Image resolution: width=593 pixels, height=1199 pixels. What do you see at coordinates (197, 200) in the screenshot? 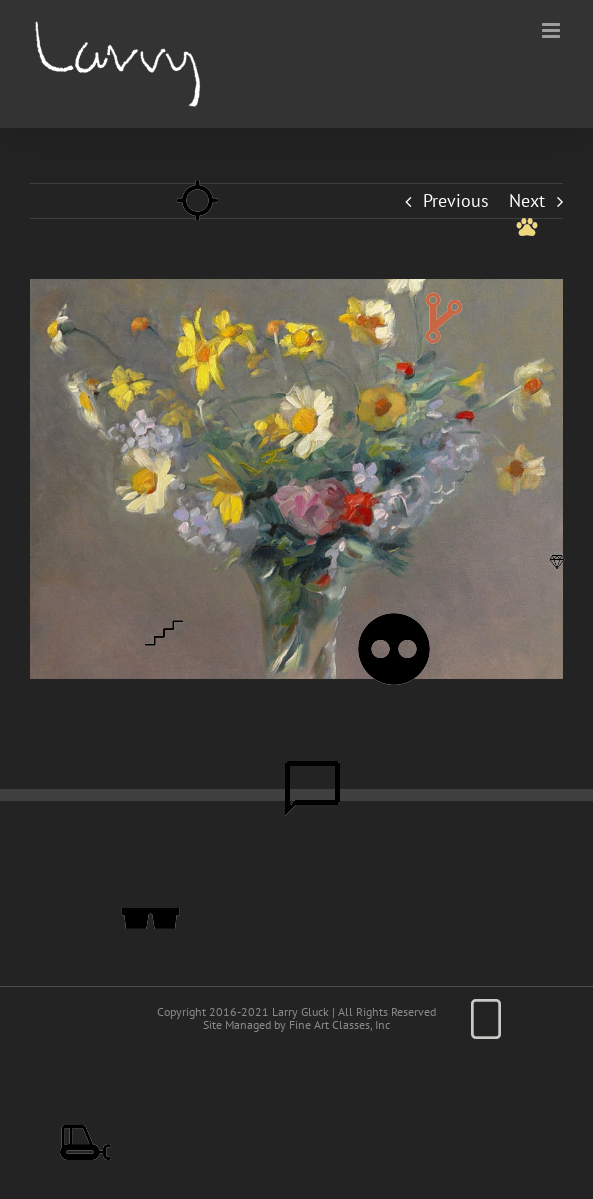
I see `find my current location` at bounding box center [197, 200].